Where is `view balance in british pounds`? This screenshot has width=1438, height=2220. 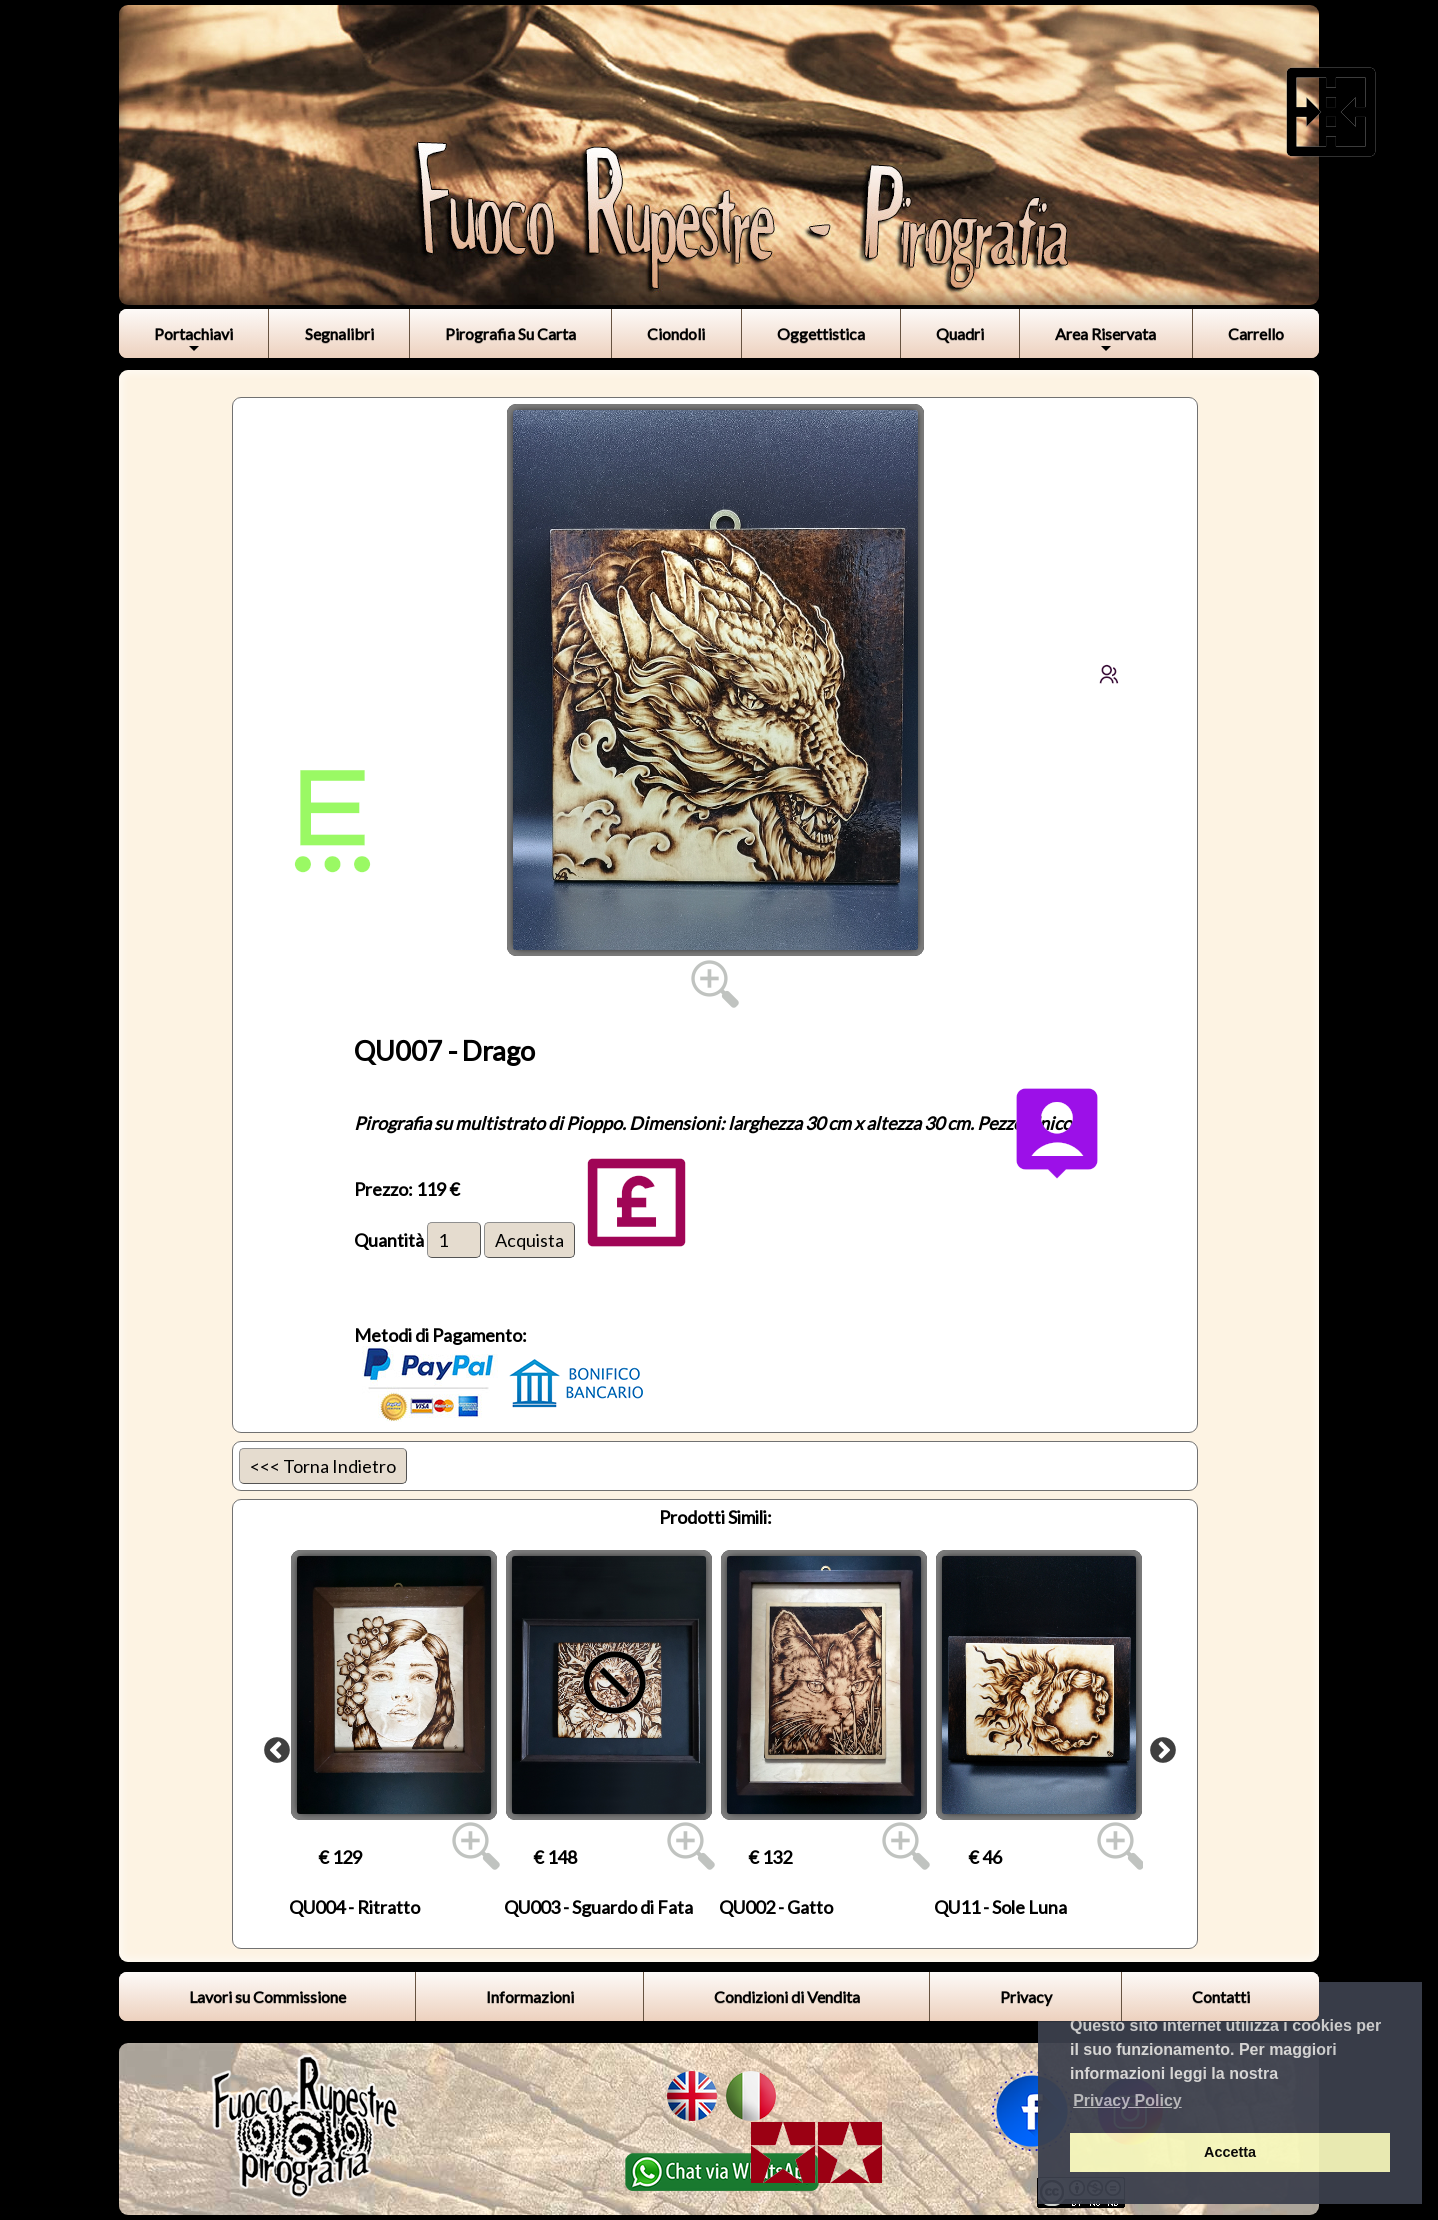
view balance in british pounds is located at coordinates (636, 1202).